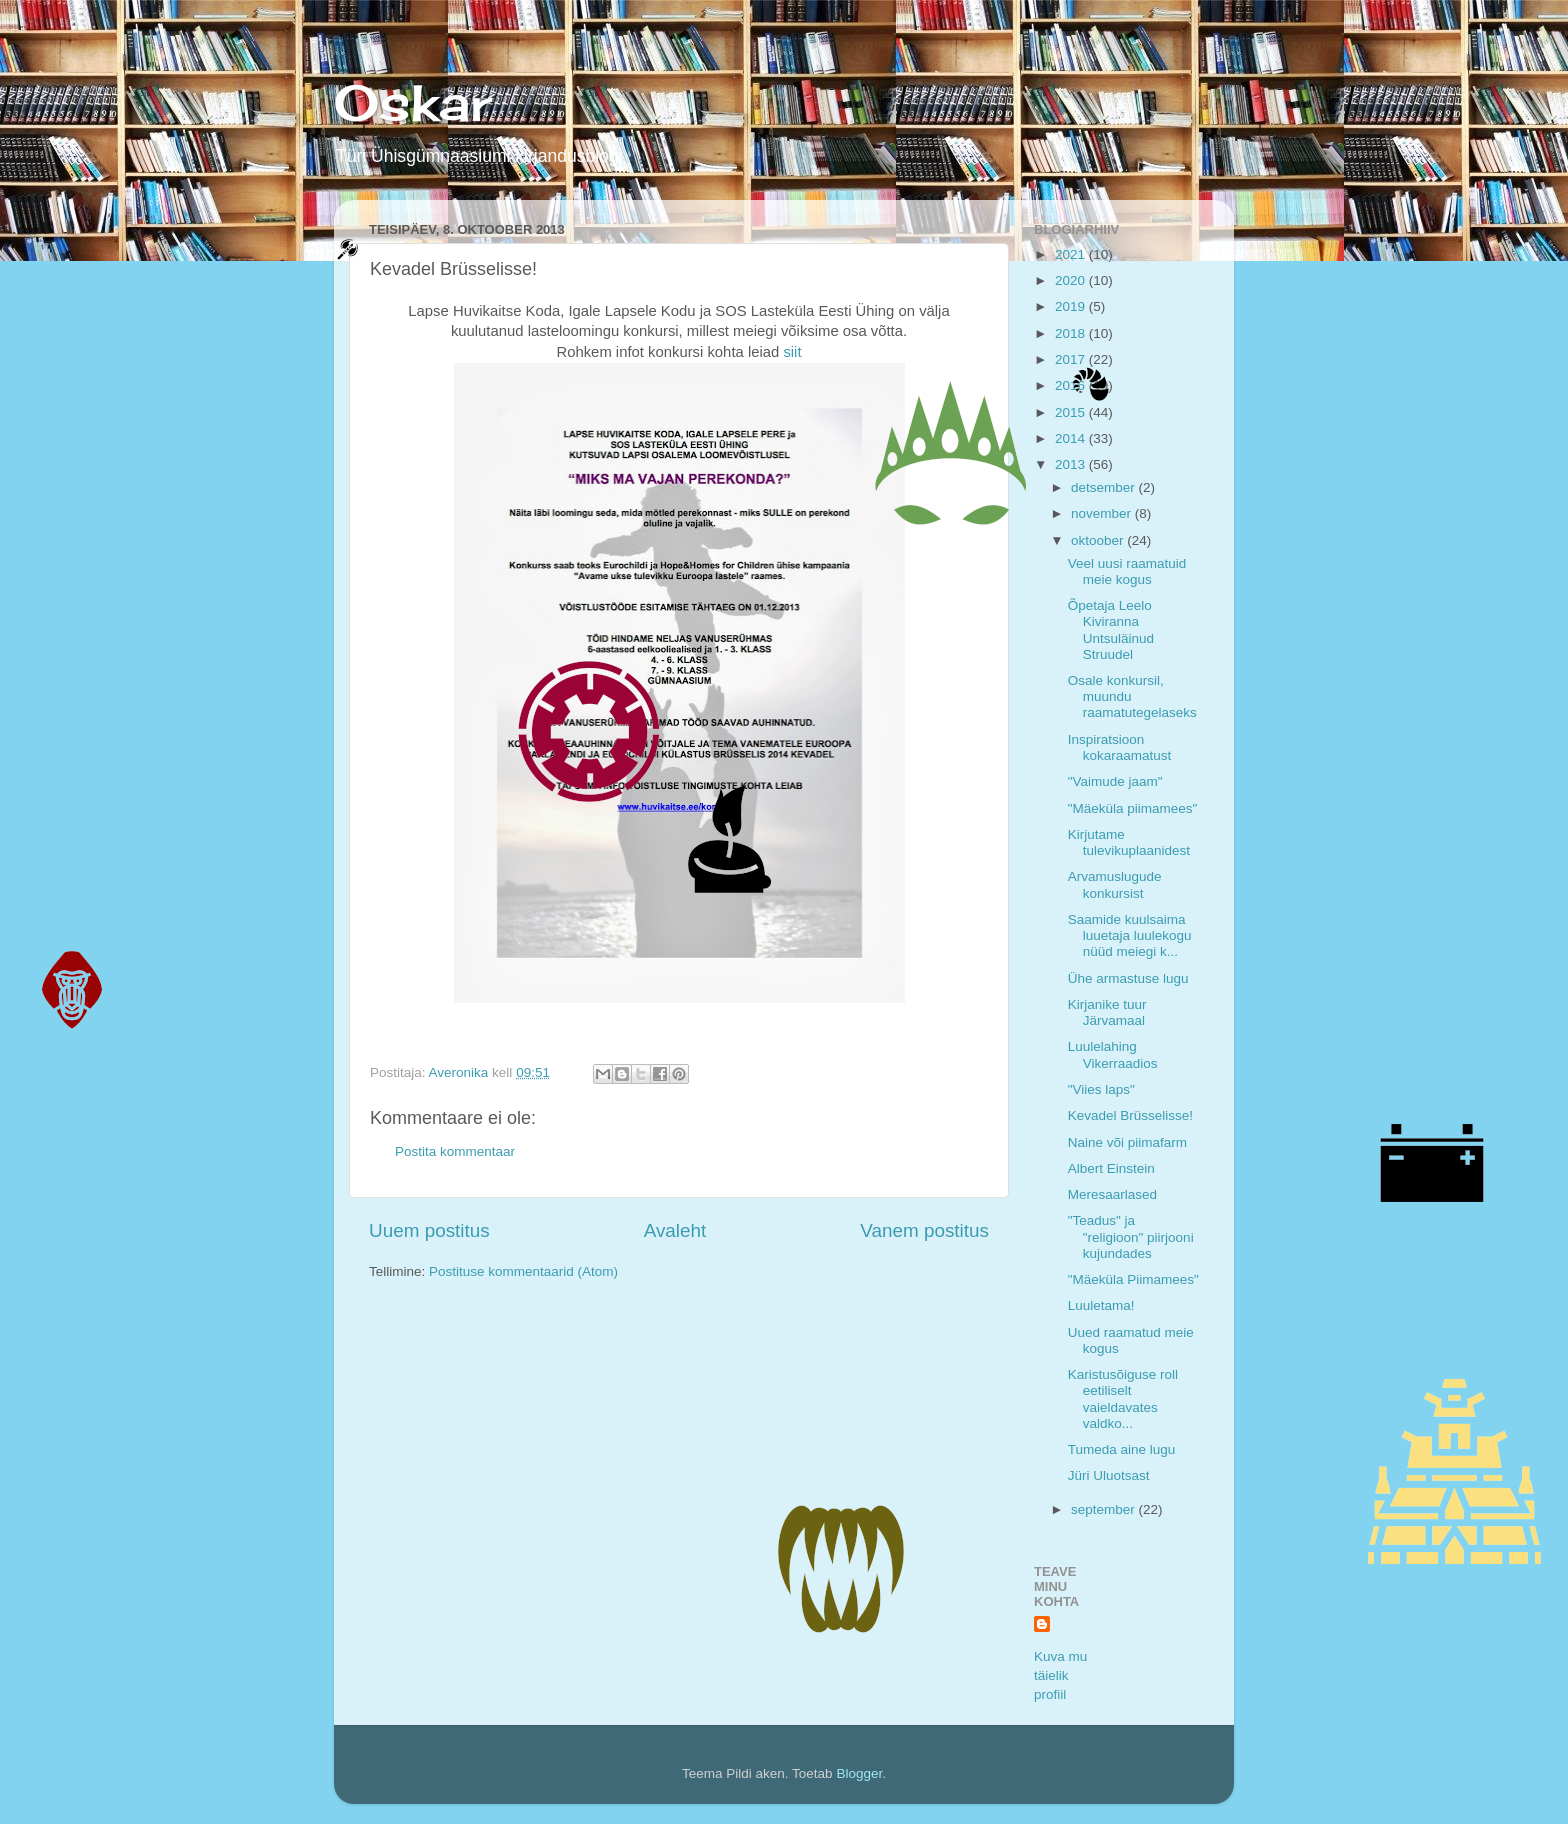 The height and width of the screenshot is (1824, 1568). Describe the element at coordinates (1090, 384) in the screenshot. I see `access cooking or food preparation menu` at that location.